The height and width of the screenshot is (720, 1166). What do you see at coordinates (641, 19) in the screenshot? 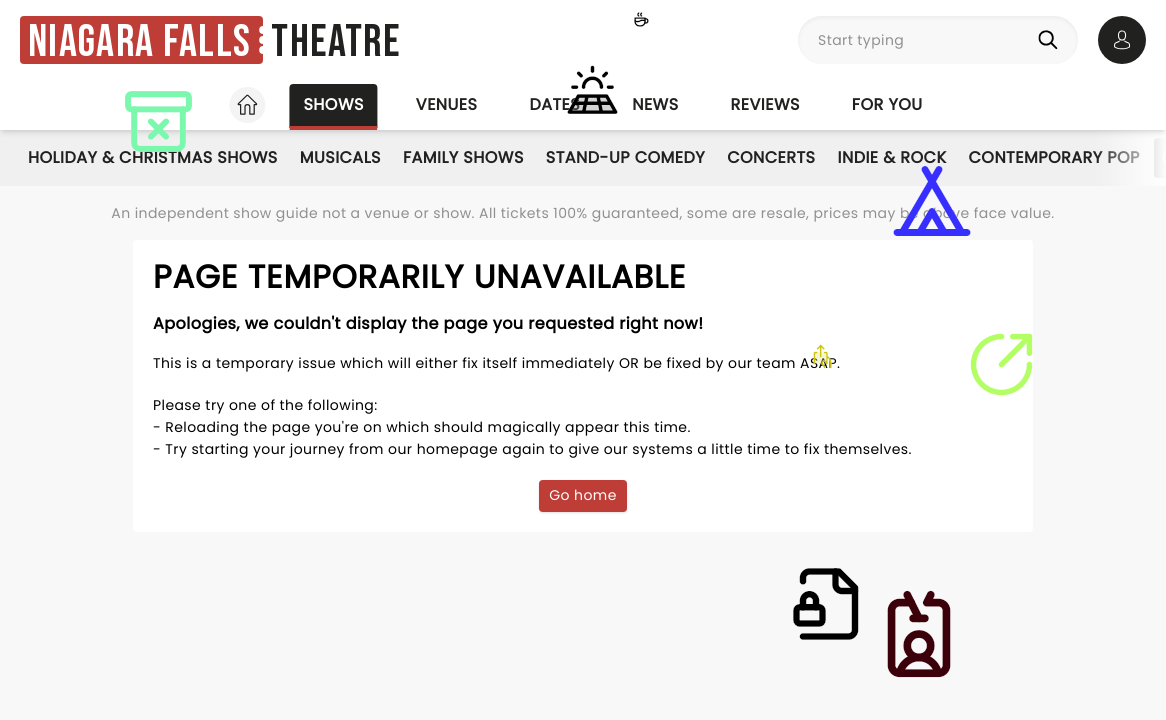
I see `find nearby coffee shops` at bounding box center [641, 19].